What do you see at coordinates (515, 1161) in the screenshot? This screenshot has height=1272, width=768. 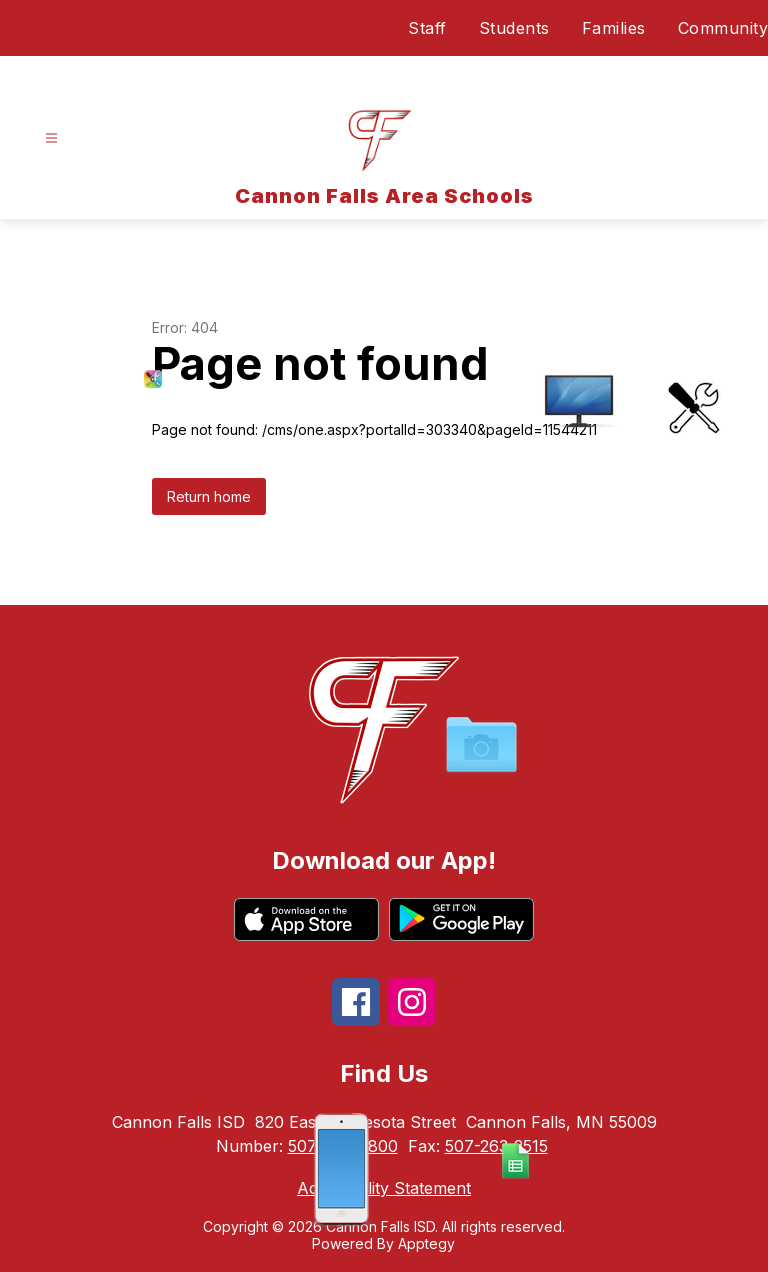 I see `open a spreadsheet file` at bounding box center [515, 1161].